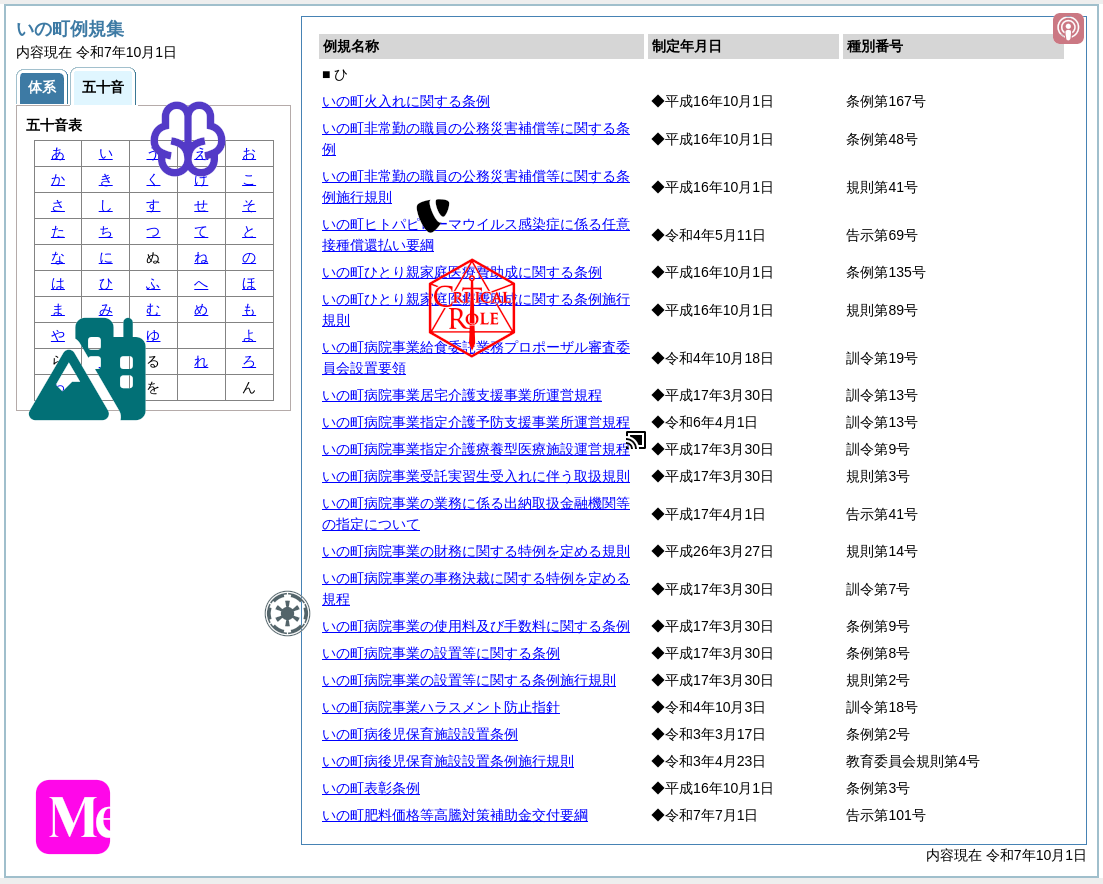  What do you see at coordinates (433, 216) in the screenshot?
I see `typo3 content management system logo` at bounding box center [433, 216].